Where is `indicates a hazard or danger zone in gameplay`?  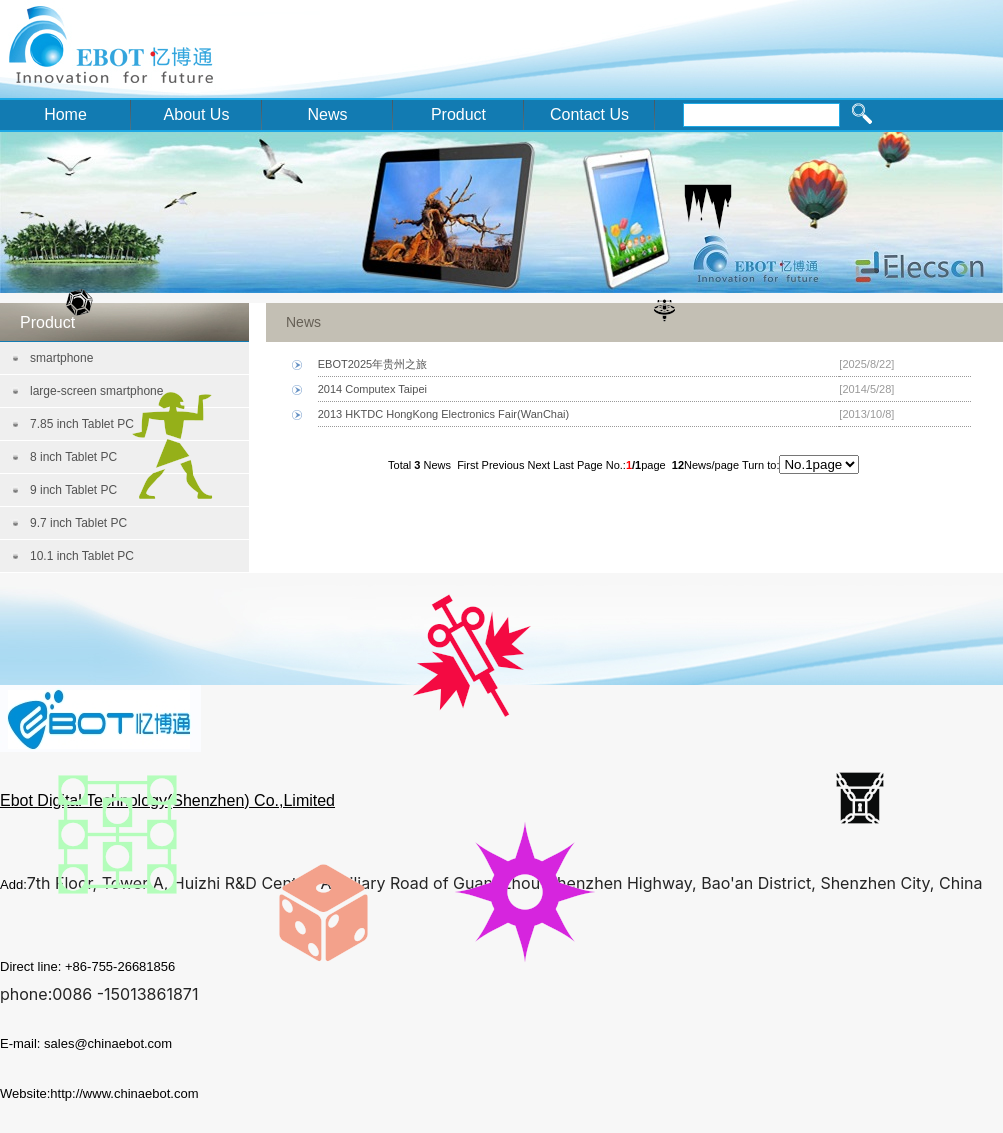 indicates a hazard or danger zone in gameplay is located at coordinates (525, 892).